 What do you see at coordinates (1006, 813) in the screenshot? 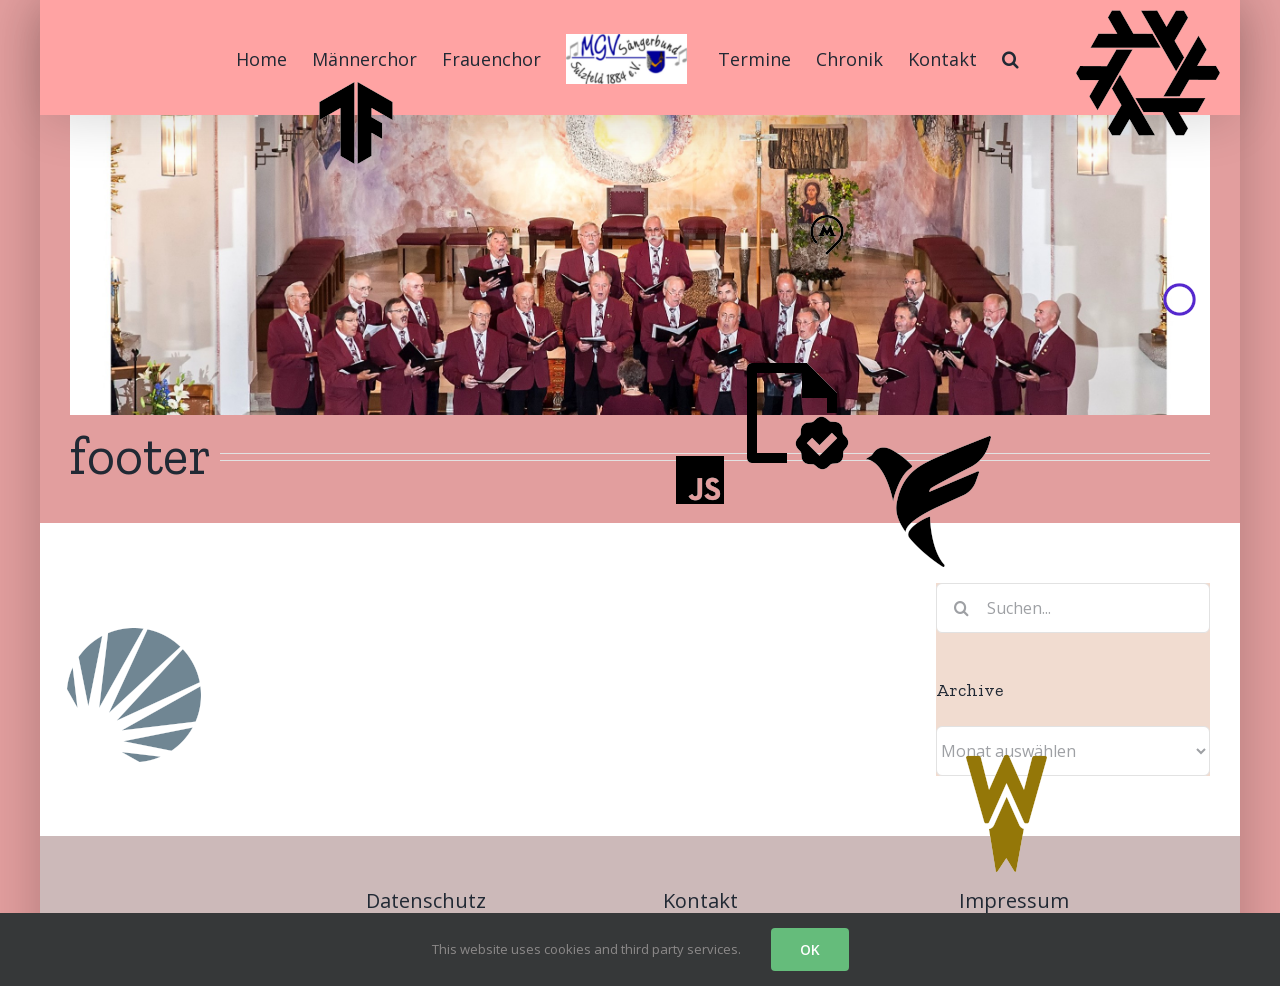
I see `WP Rocket plugin logo` at bounding box center [1006, 813].